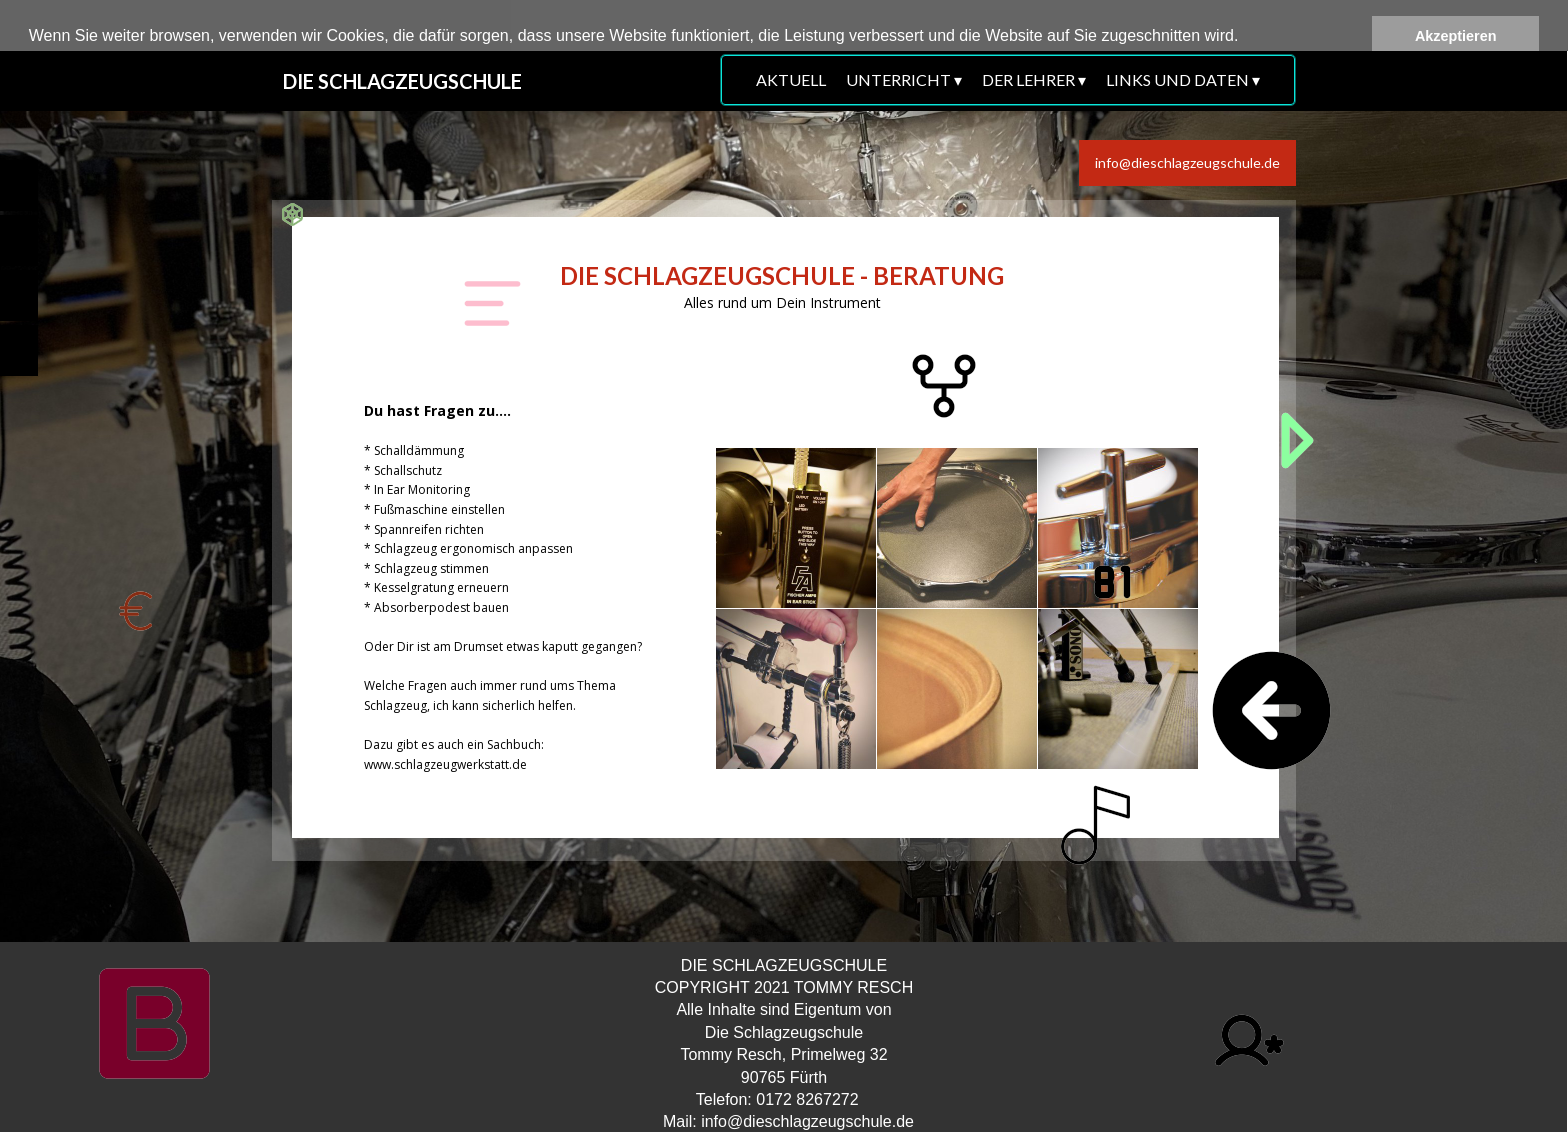  I want to click on open NetBeans IDE, so click(292, 214).